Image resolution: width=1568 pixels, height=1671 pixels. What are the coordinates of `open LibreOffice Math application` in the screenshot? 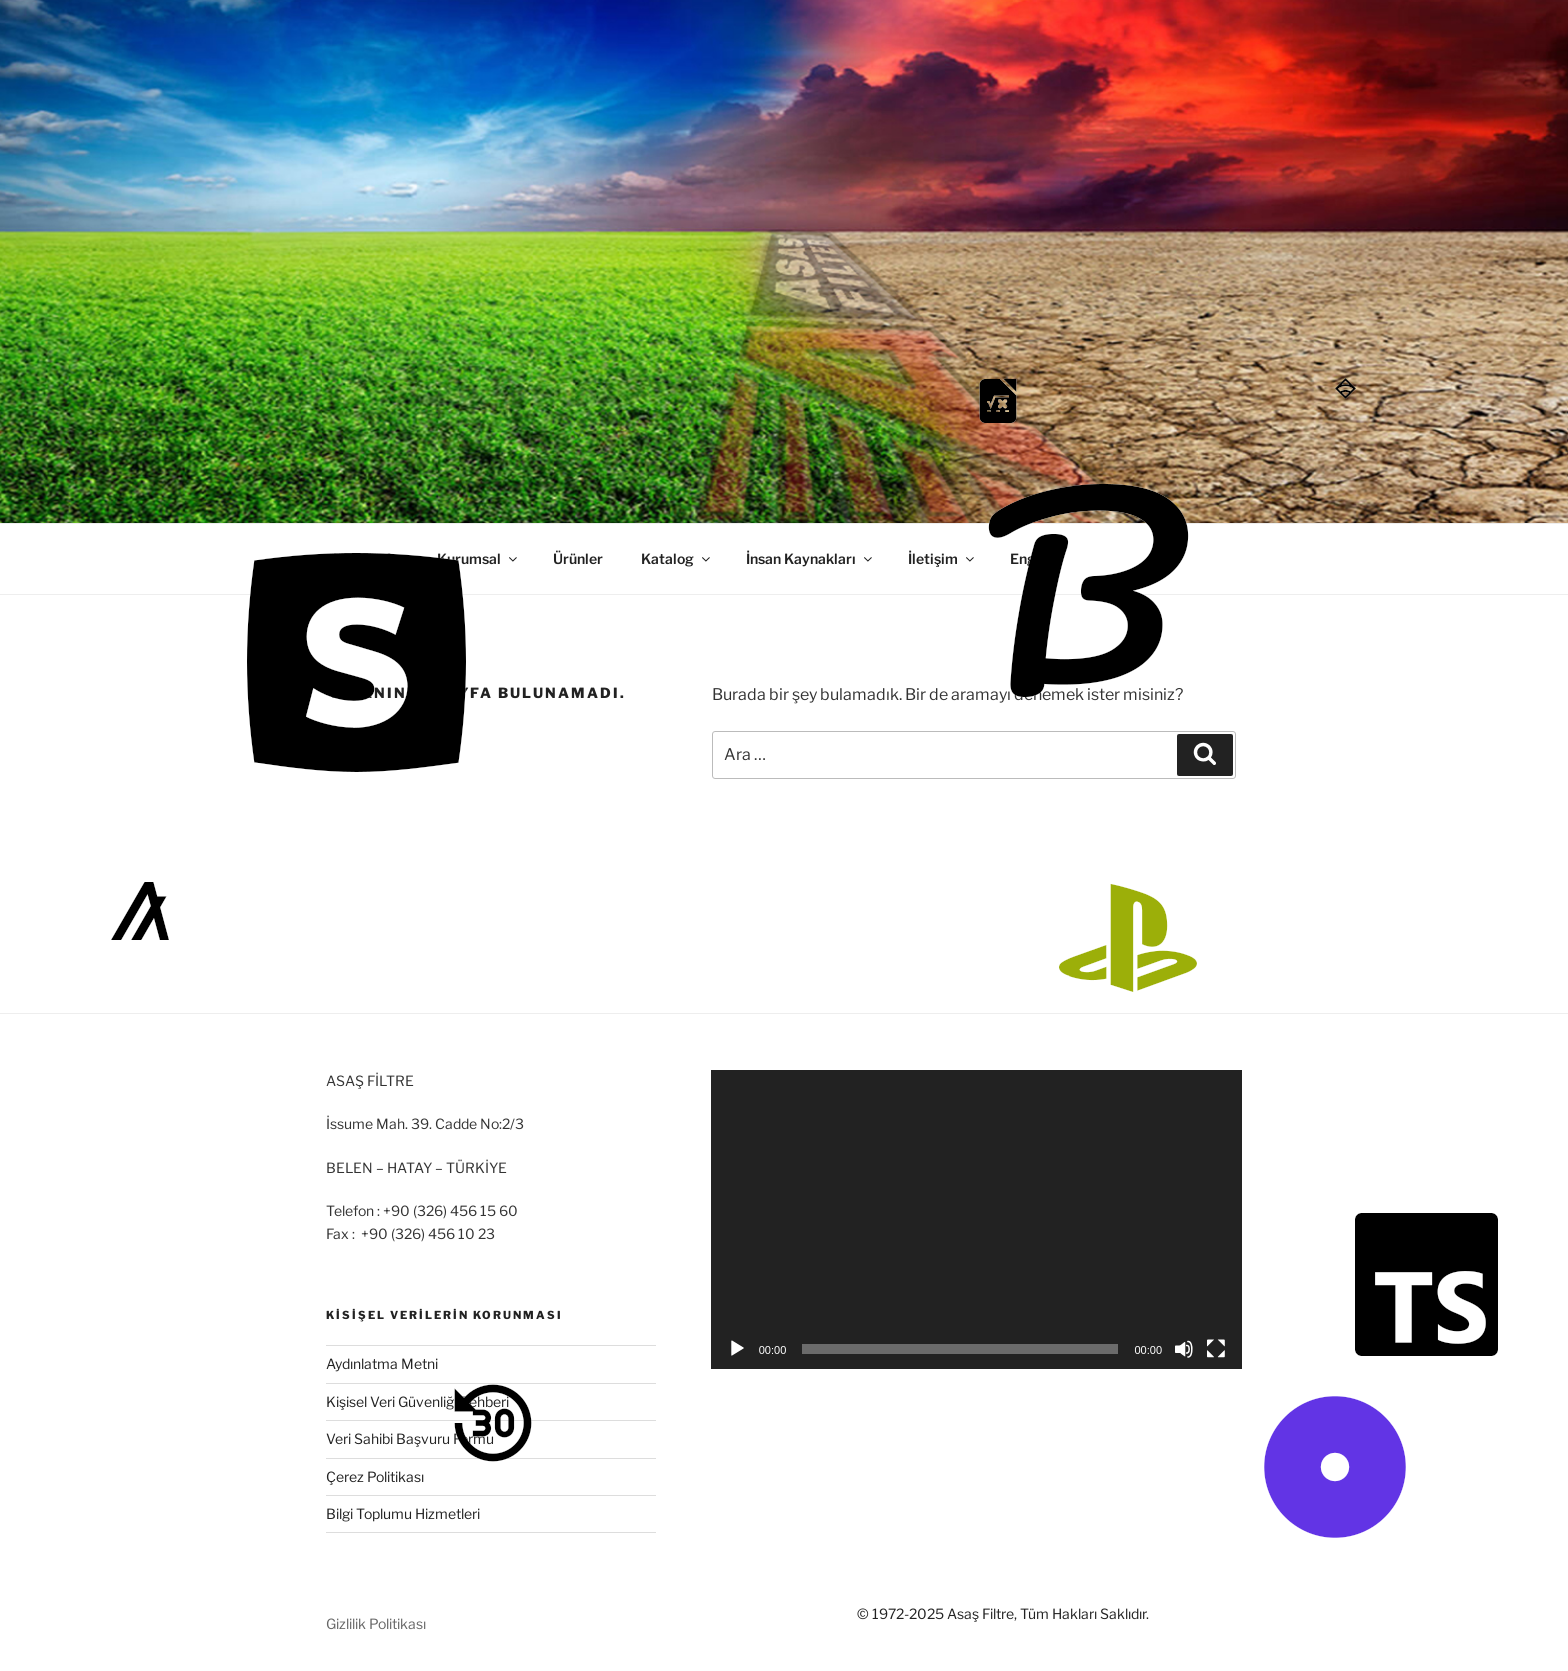 It's located at (998, 401).